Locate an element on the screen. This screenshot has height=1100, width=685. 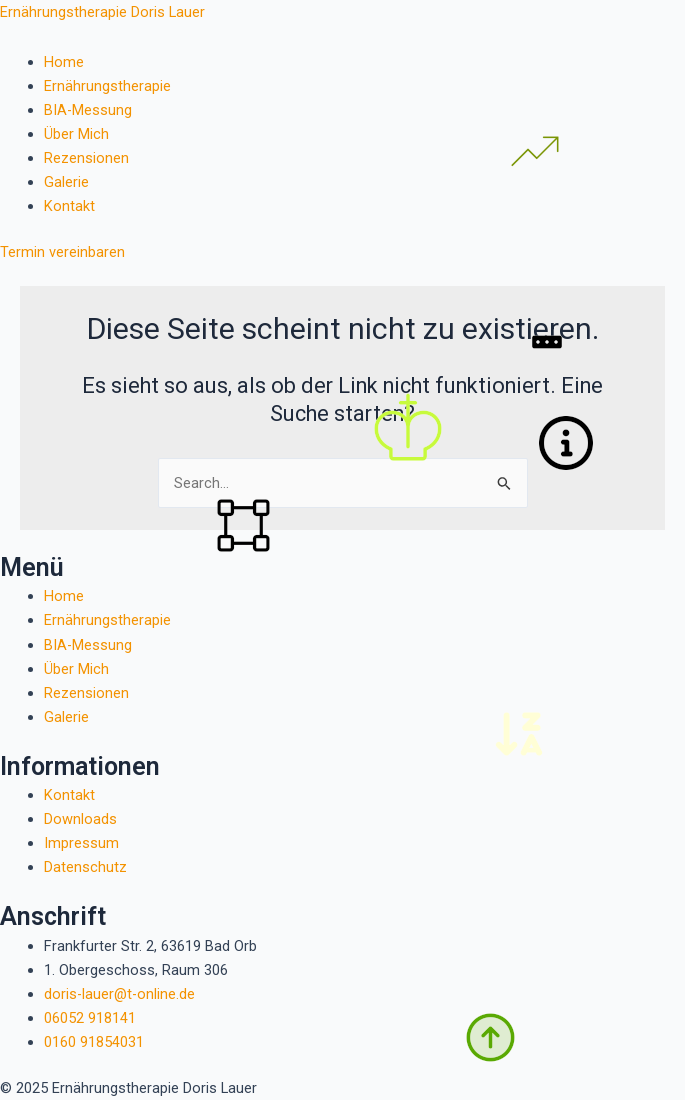
indicates premium or royal status is located at coordinates (408, 432).